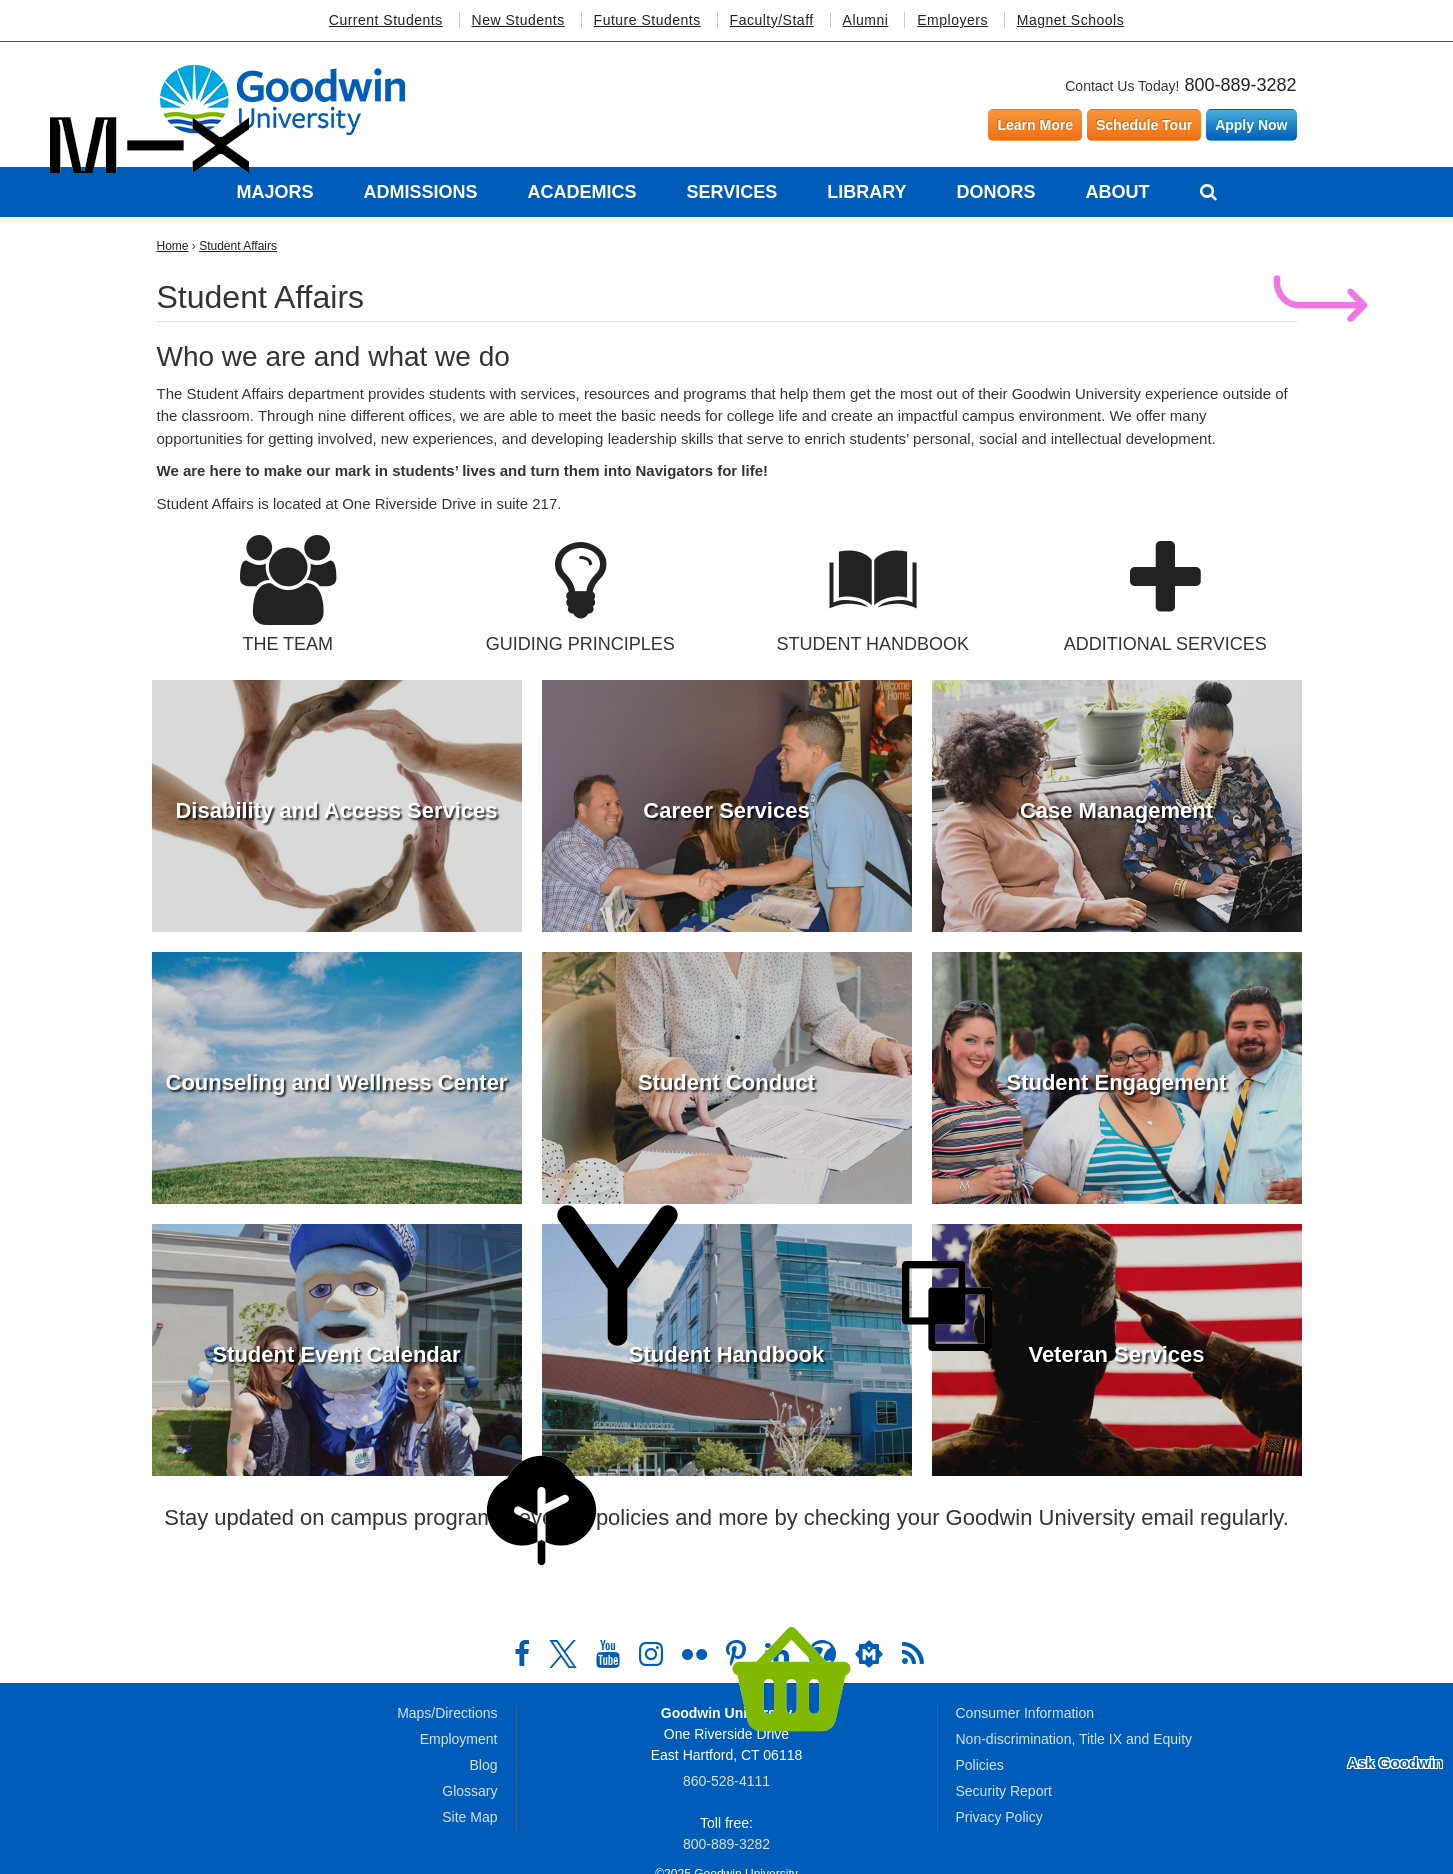  I want to click on represents the letter Y in text or labeling, so click(617, 1275).